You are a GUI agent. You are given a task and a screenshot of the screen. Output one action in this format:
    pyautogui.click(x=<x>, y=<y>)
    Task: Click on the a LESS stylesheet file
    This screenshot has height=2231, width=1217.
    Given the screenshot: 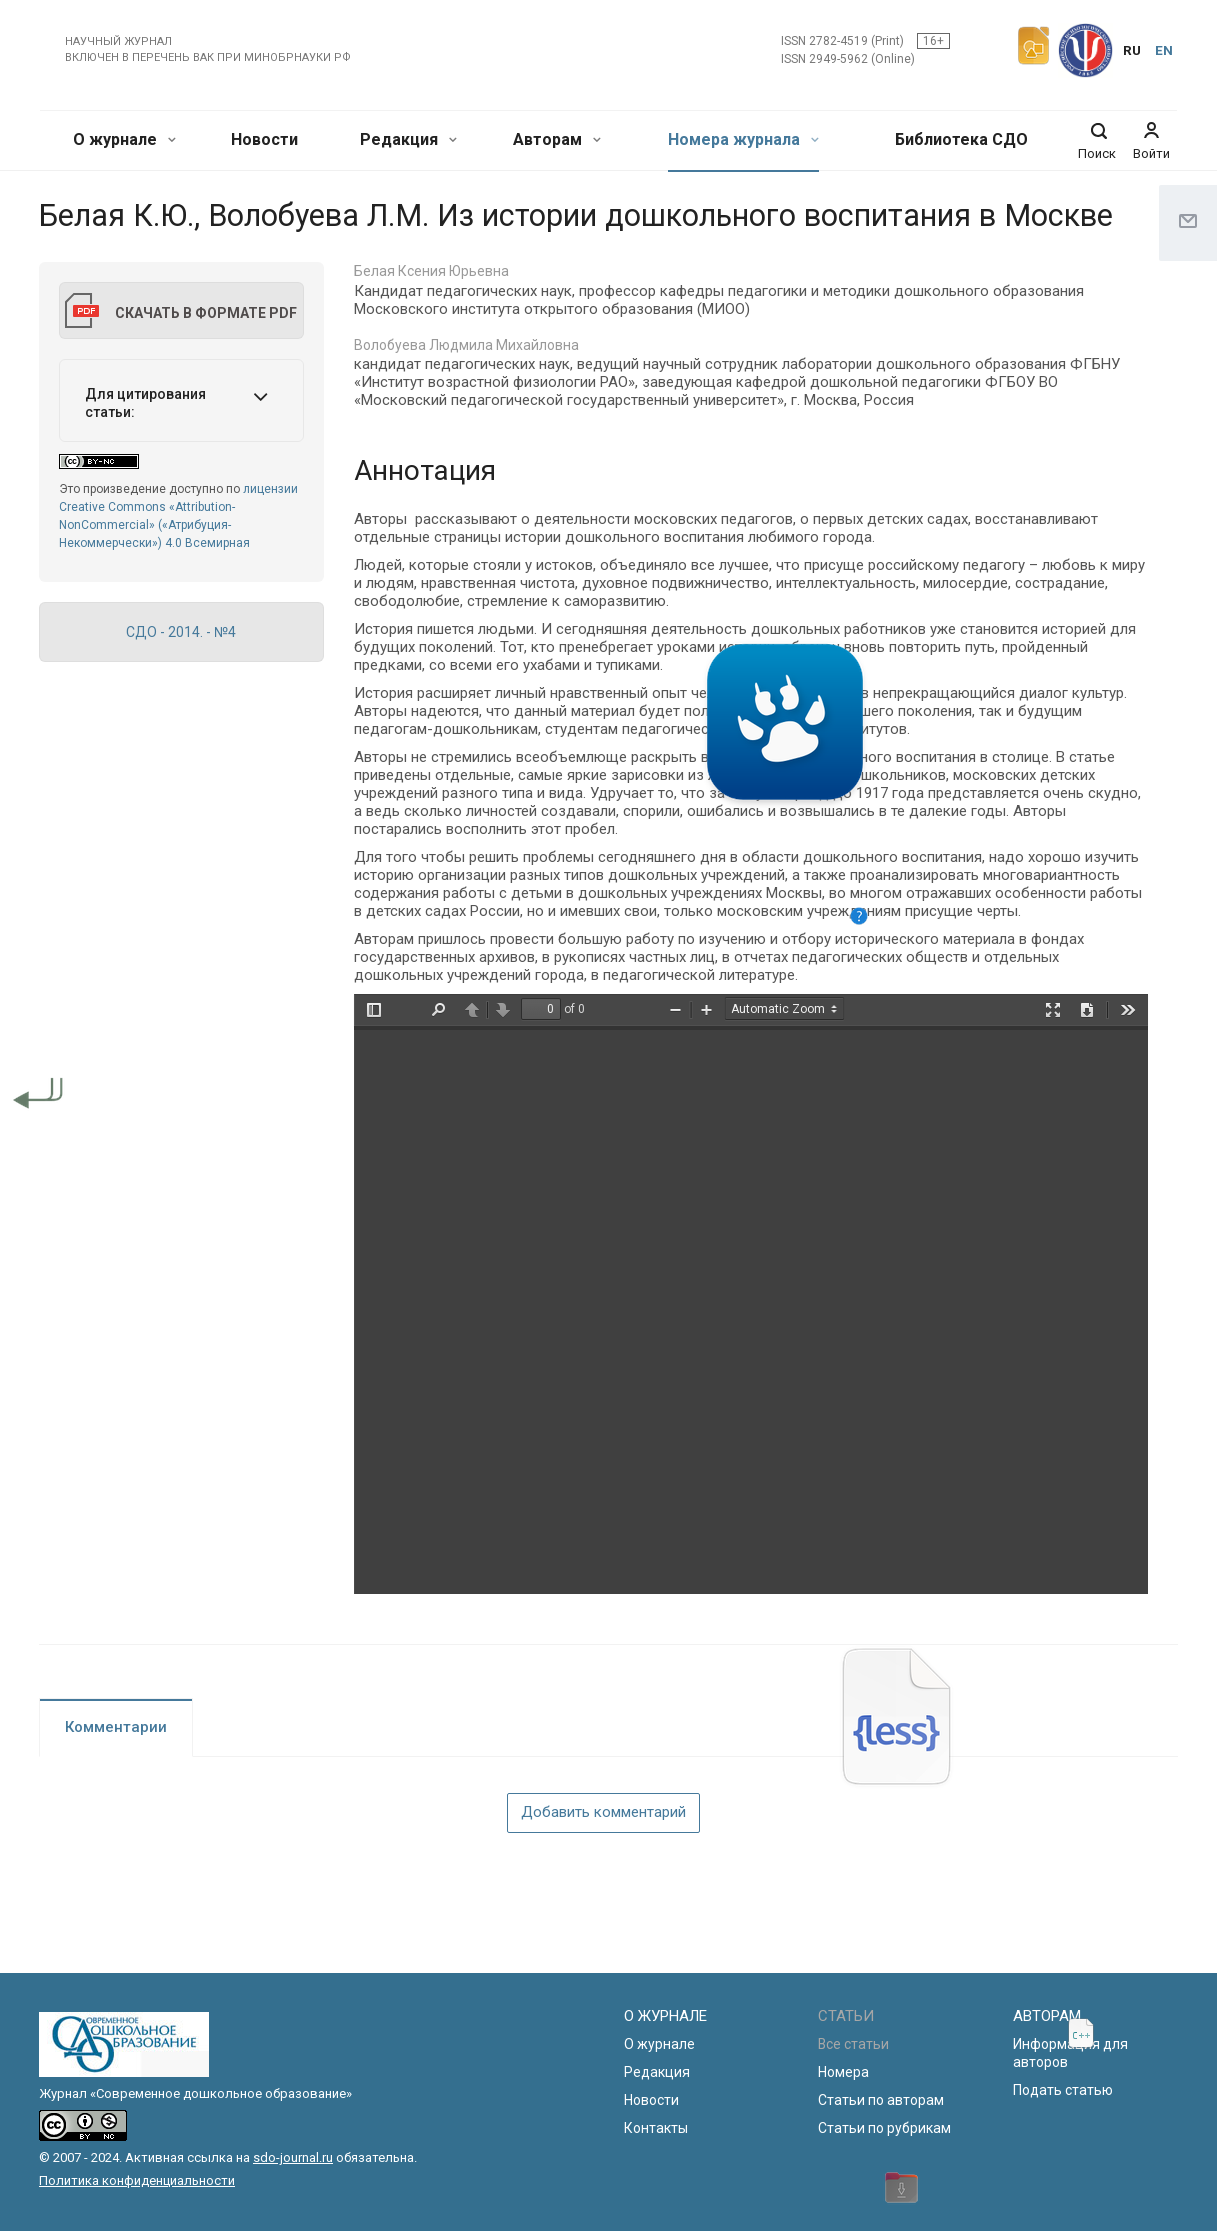 What is the action you would take?
    pyautogui.click(x=896, y=1716)
    